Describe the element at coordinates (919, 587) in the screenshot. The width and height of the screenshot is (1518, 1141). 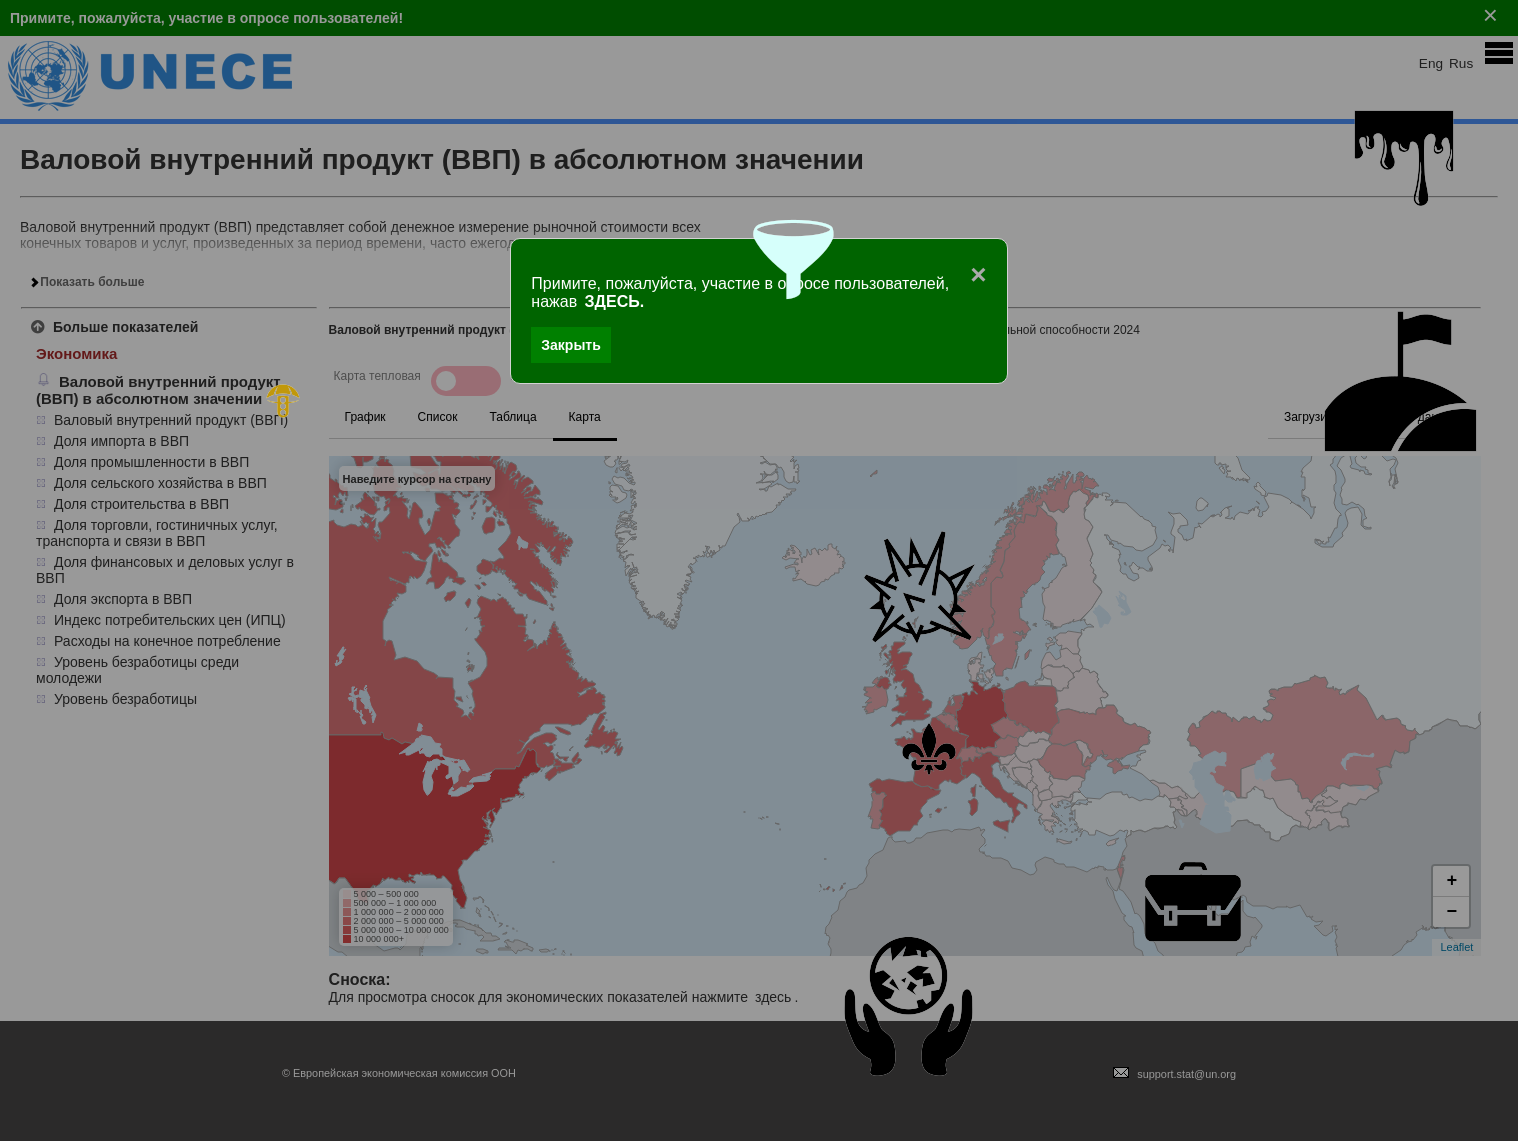
I see `sea urchin creature in a game inventory` at that location.